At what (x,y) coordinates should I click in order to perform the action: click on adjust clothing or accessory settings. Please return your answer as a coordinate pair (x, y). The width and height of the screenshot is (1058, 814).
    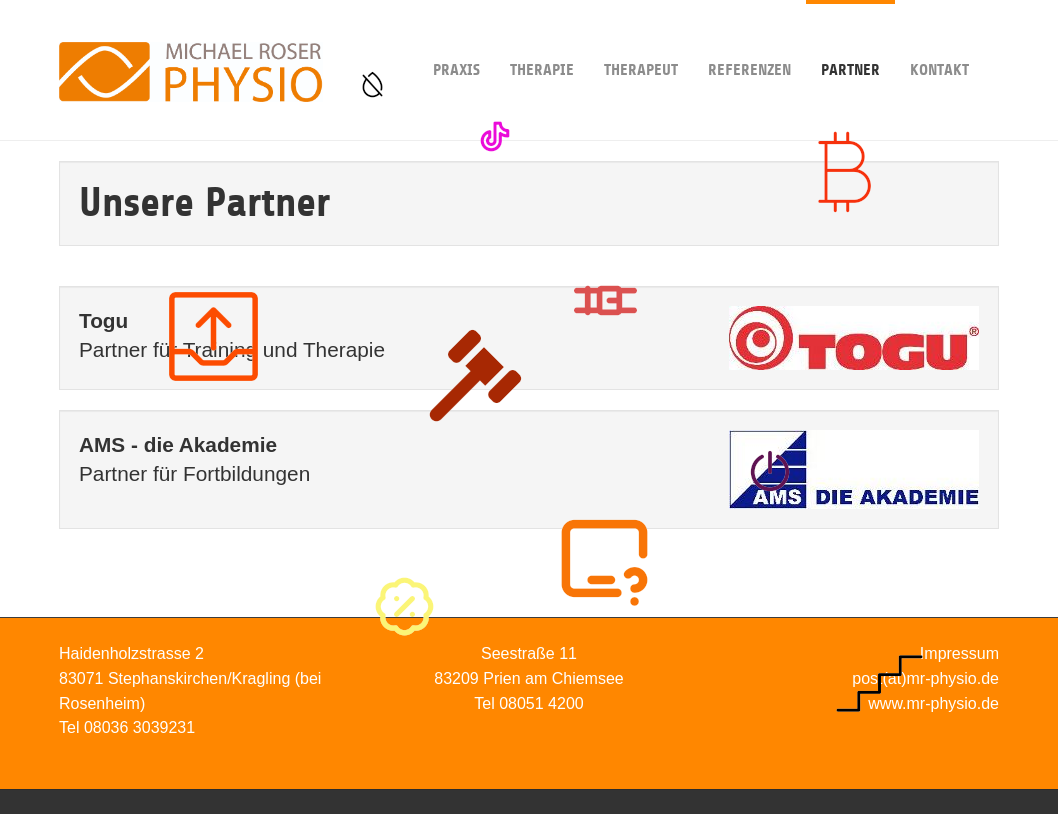
    Looking at the image, I should click on (605, 300).